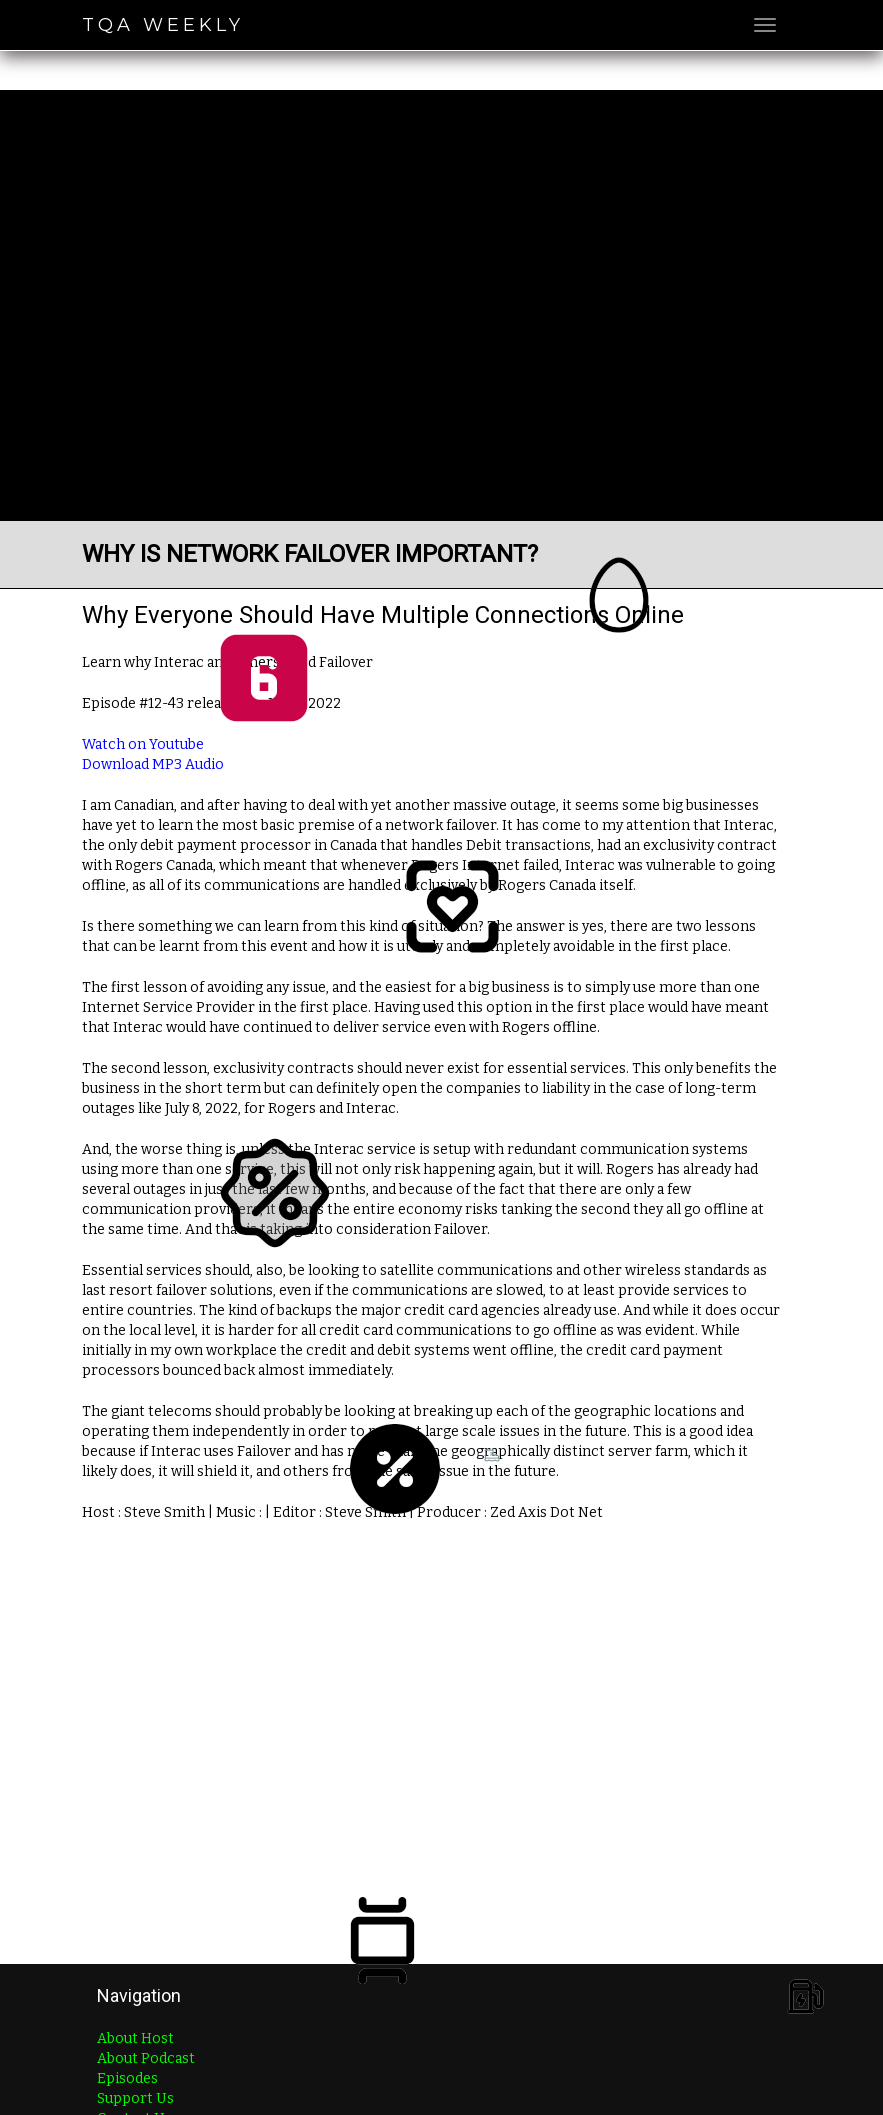 This screenshot has width=883, height=2115. What do you see at coordinates (491, 1455) in the screenshot?
I see `browse footwear or shoe products` at bounding box center [491, 1455].